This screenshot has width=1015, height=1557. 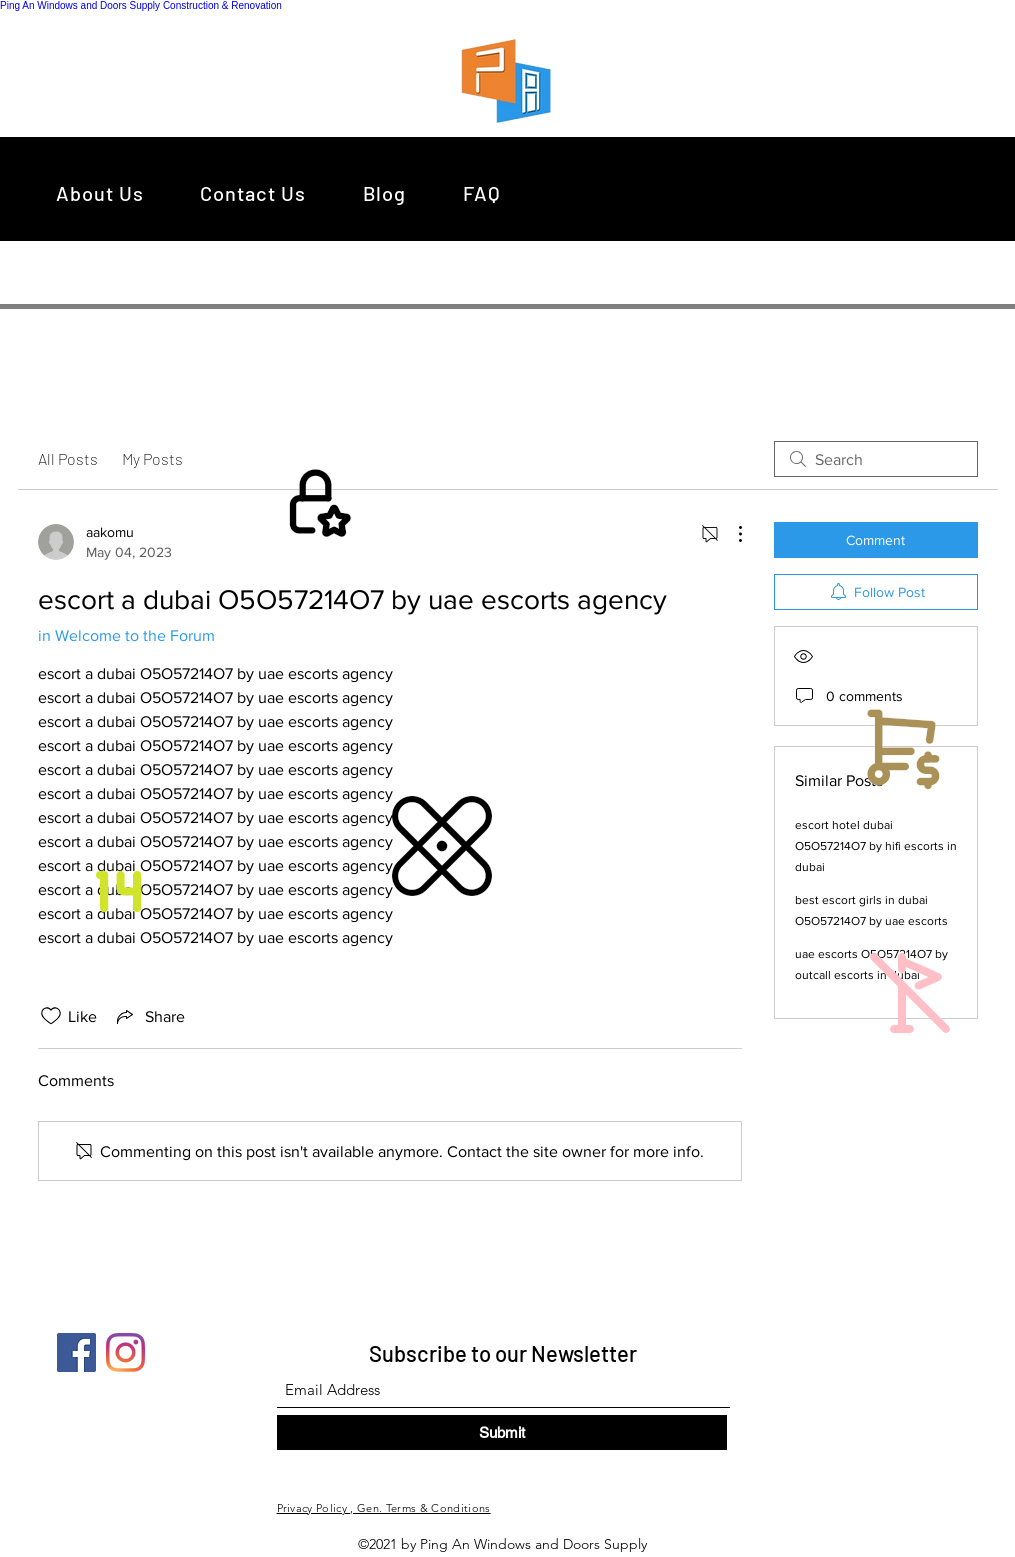 I want to click on disable or remove a flag marker, so click(x=910, y=993).